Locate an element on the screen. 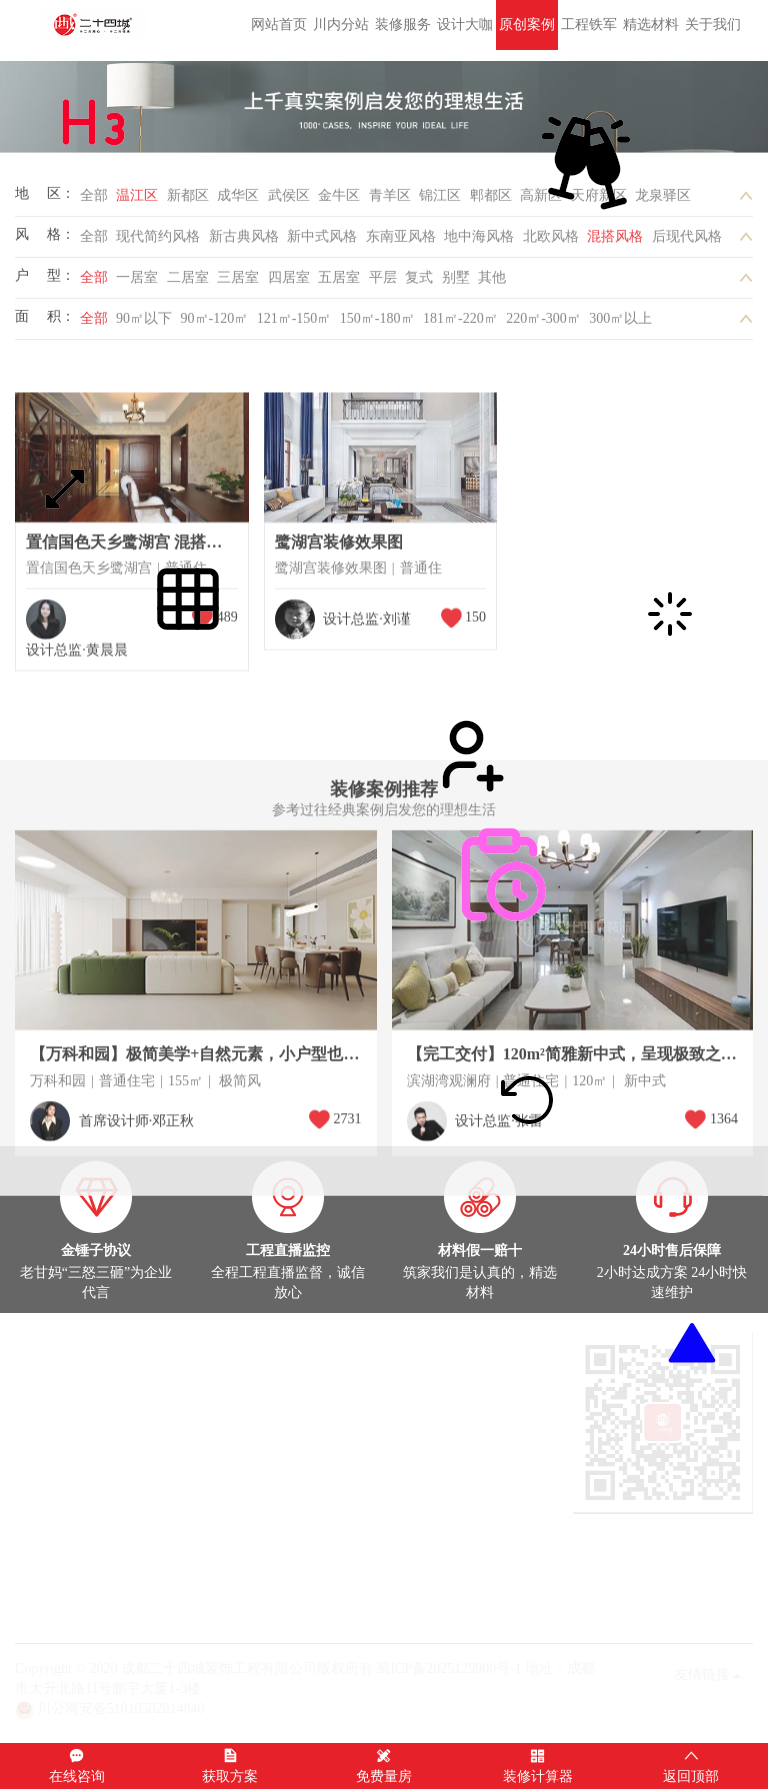 This screenshot has height=1789, width=768. vercel platform logo is located at coordinates (692, 1344).